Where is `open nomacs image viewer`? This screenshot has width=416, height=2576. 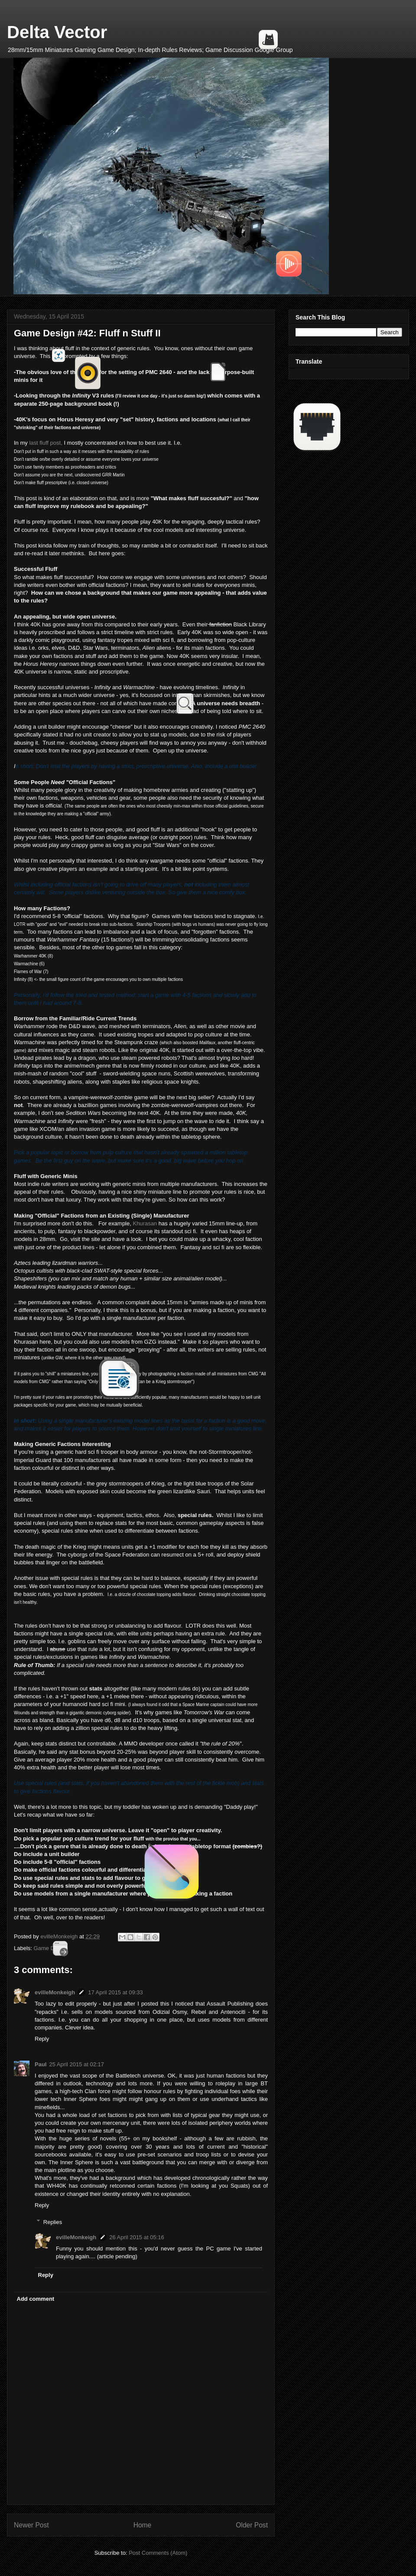 open nomacs image viewer is located at coordinates (58, 355).